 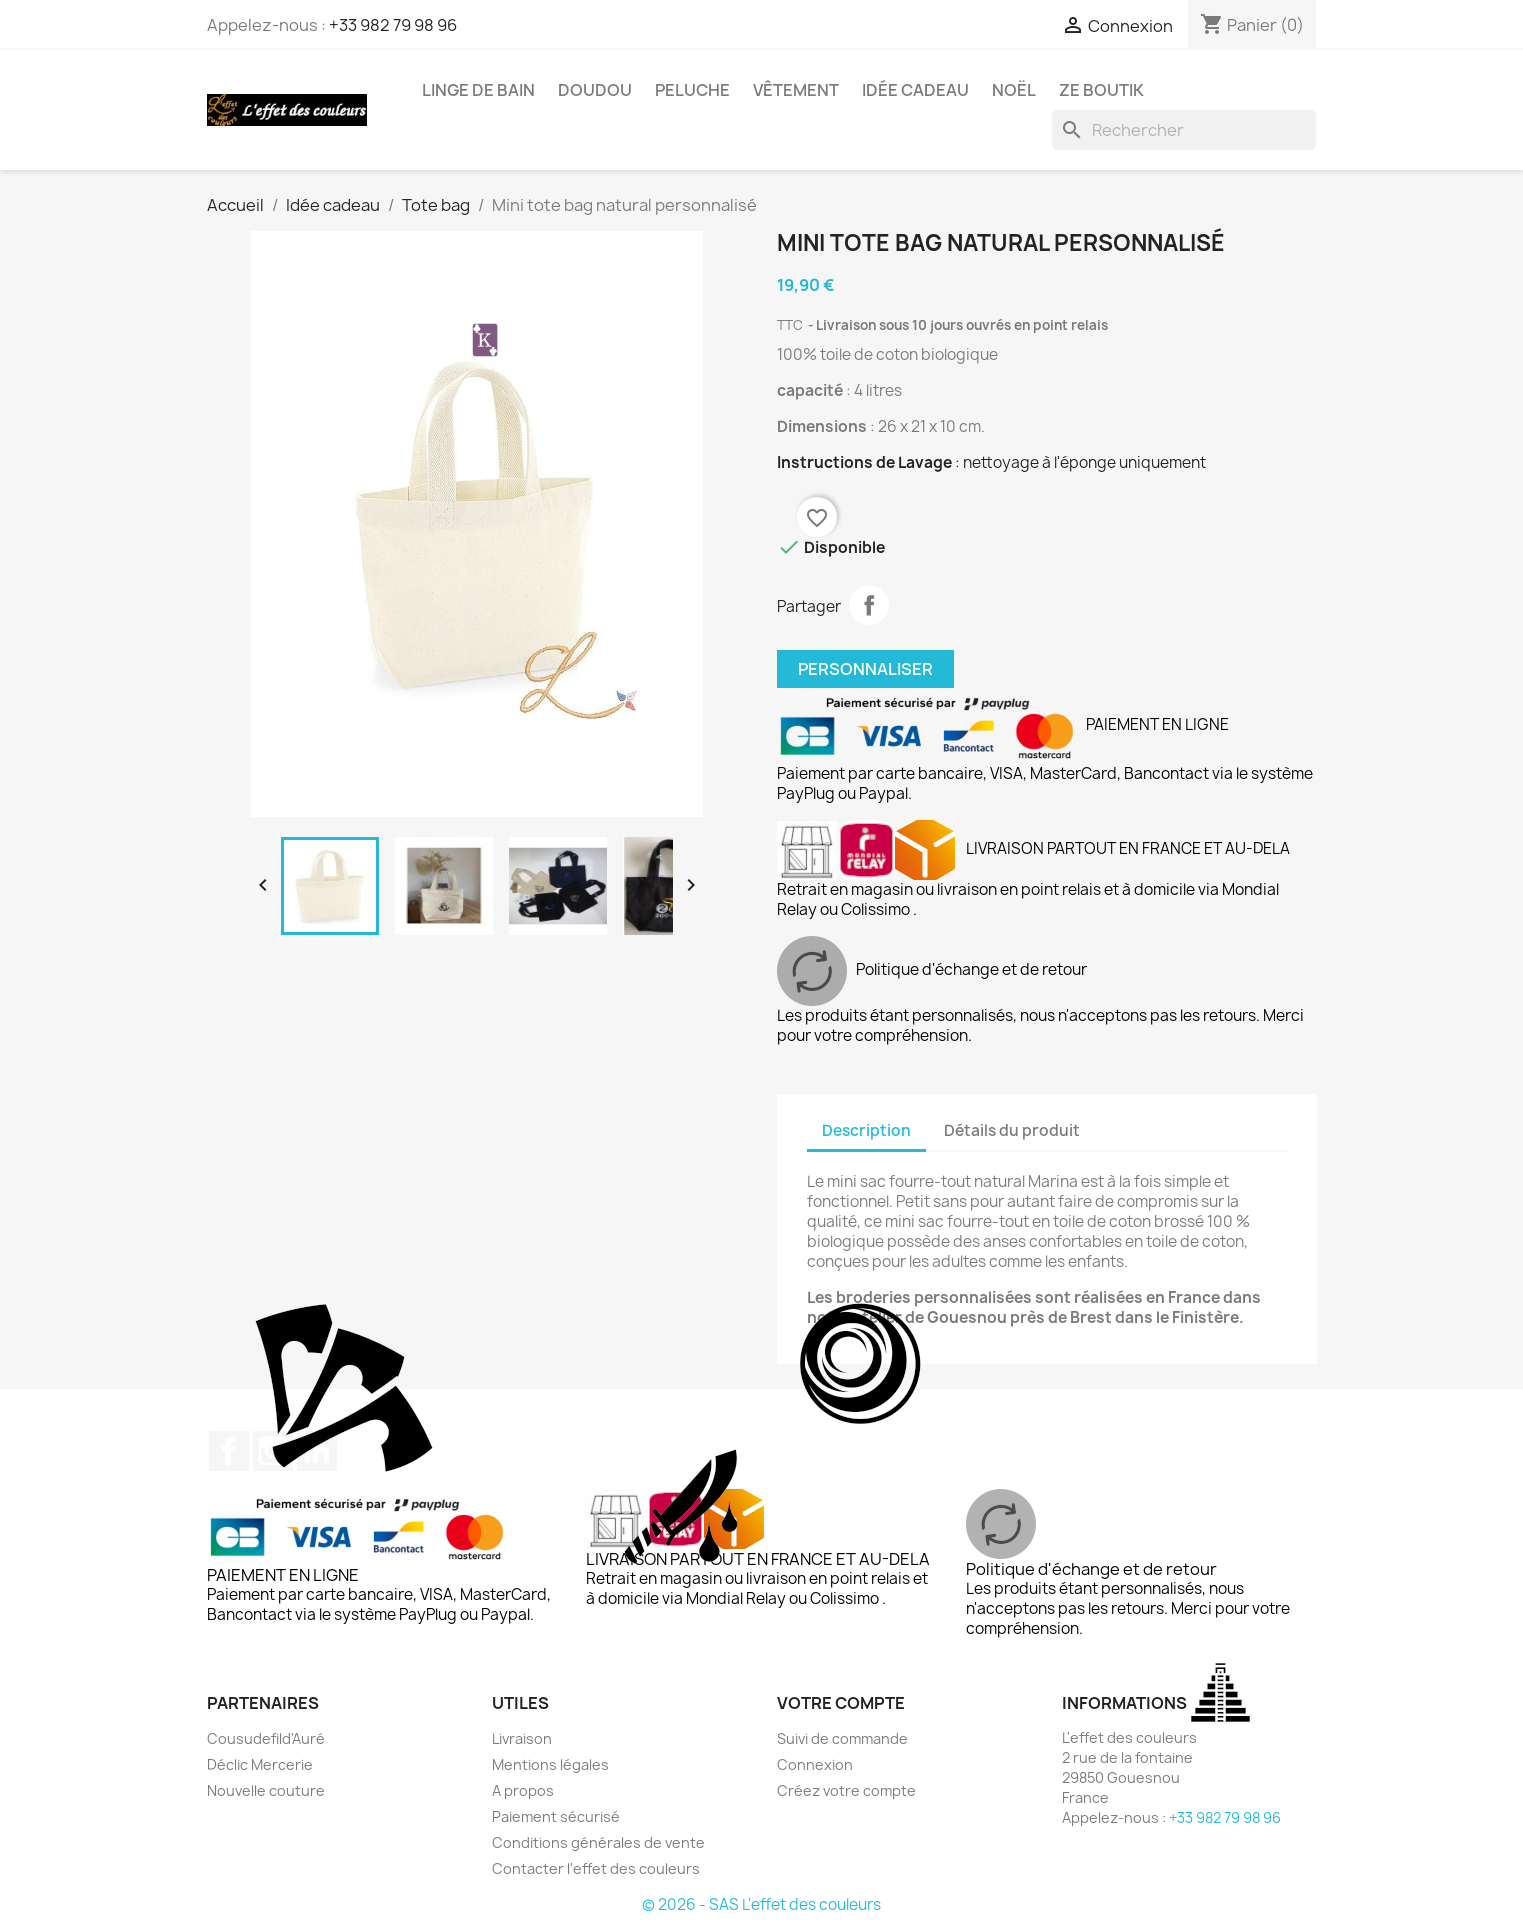 What do you see at coordinates (1220, 1692) in the screenshot?
I see `explore ancient civilizations or history content` at bounding box center [1220, 1692].